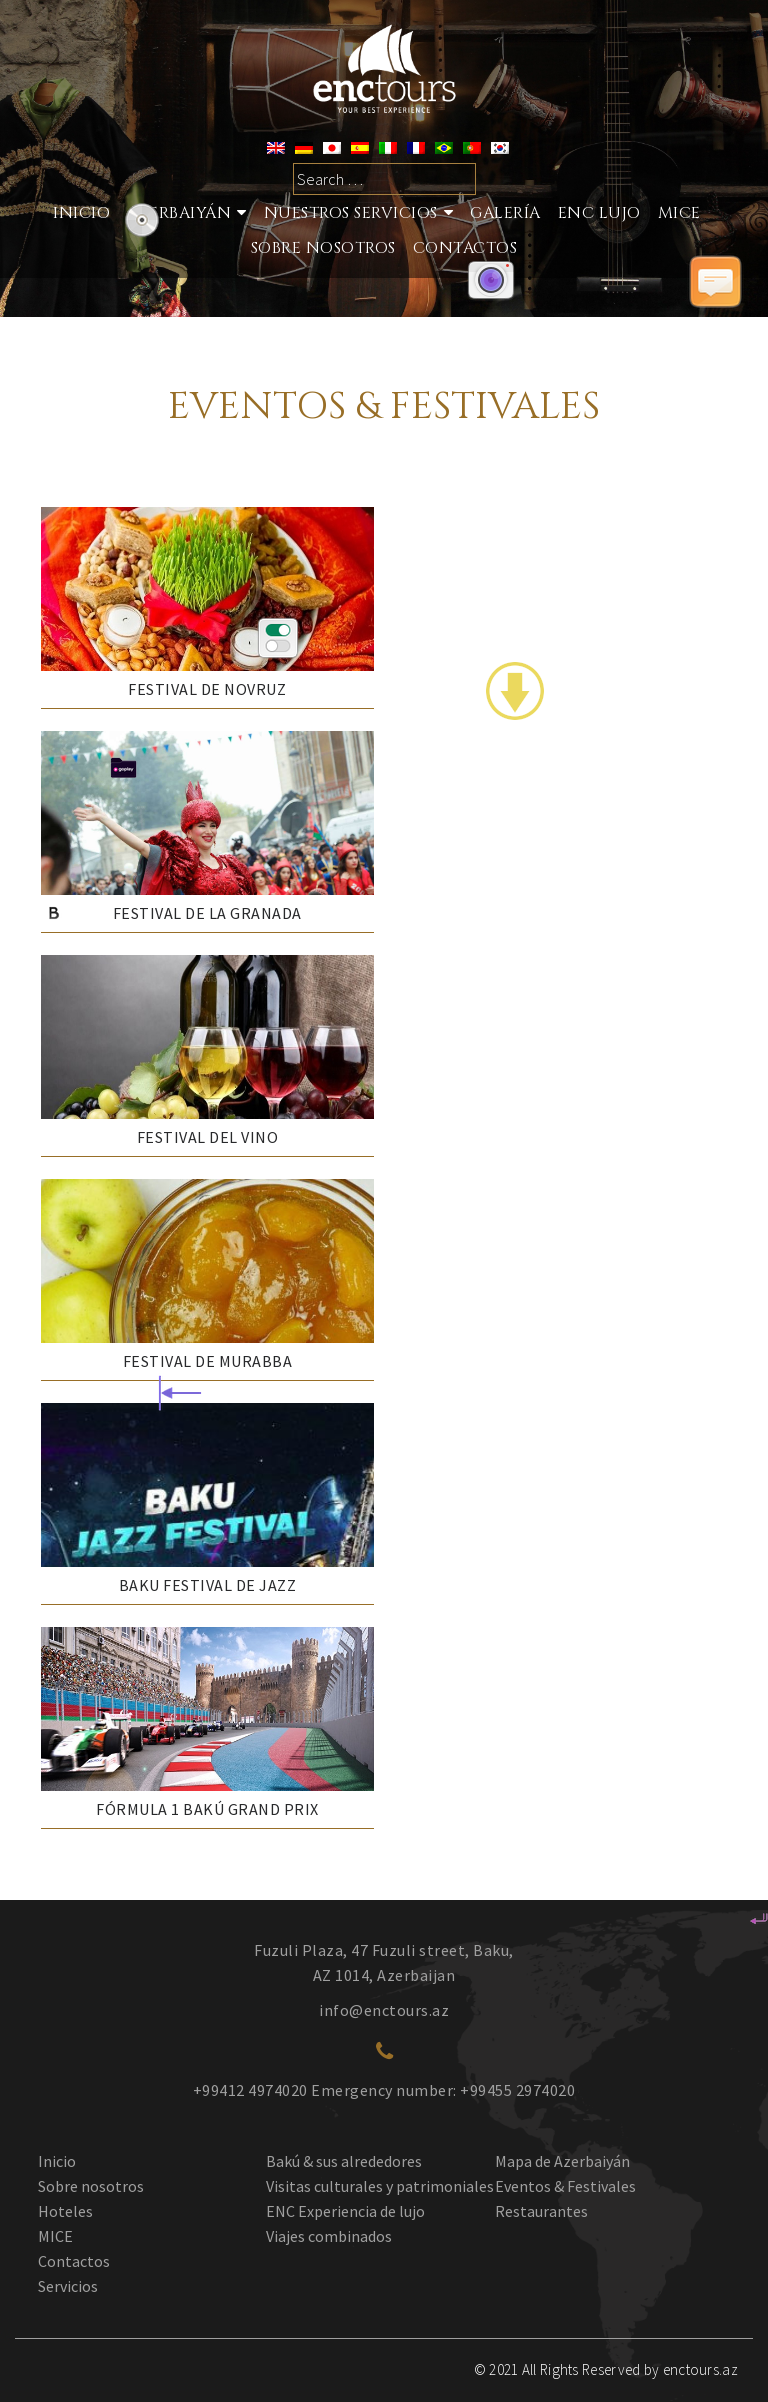 The height and width of the screenshot is (2402, 768). Describe the element at coordinates (758, 1917) in the screenshot. I see `reply to all recipients in an email thread` at that location.